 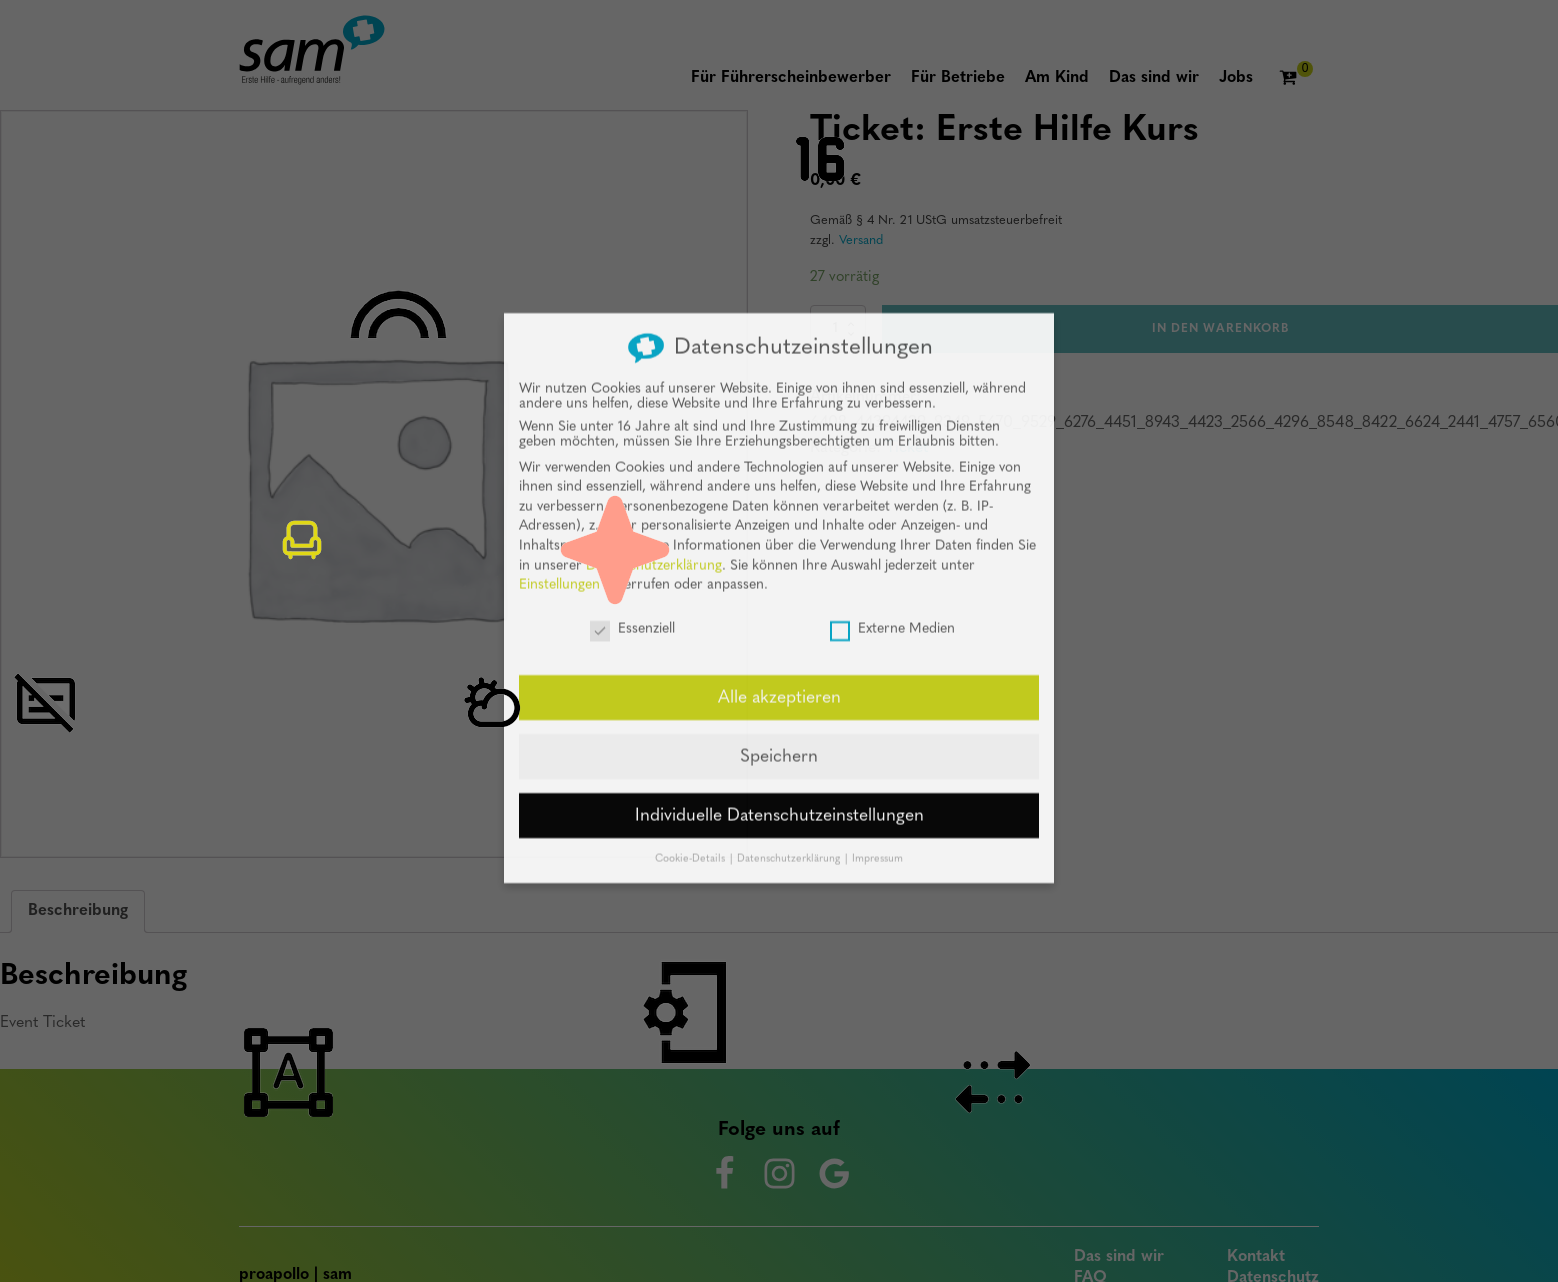 I want to click on browse furniture or home decor items, so click(x=302, y=540).